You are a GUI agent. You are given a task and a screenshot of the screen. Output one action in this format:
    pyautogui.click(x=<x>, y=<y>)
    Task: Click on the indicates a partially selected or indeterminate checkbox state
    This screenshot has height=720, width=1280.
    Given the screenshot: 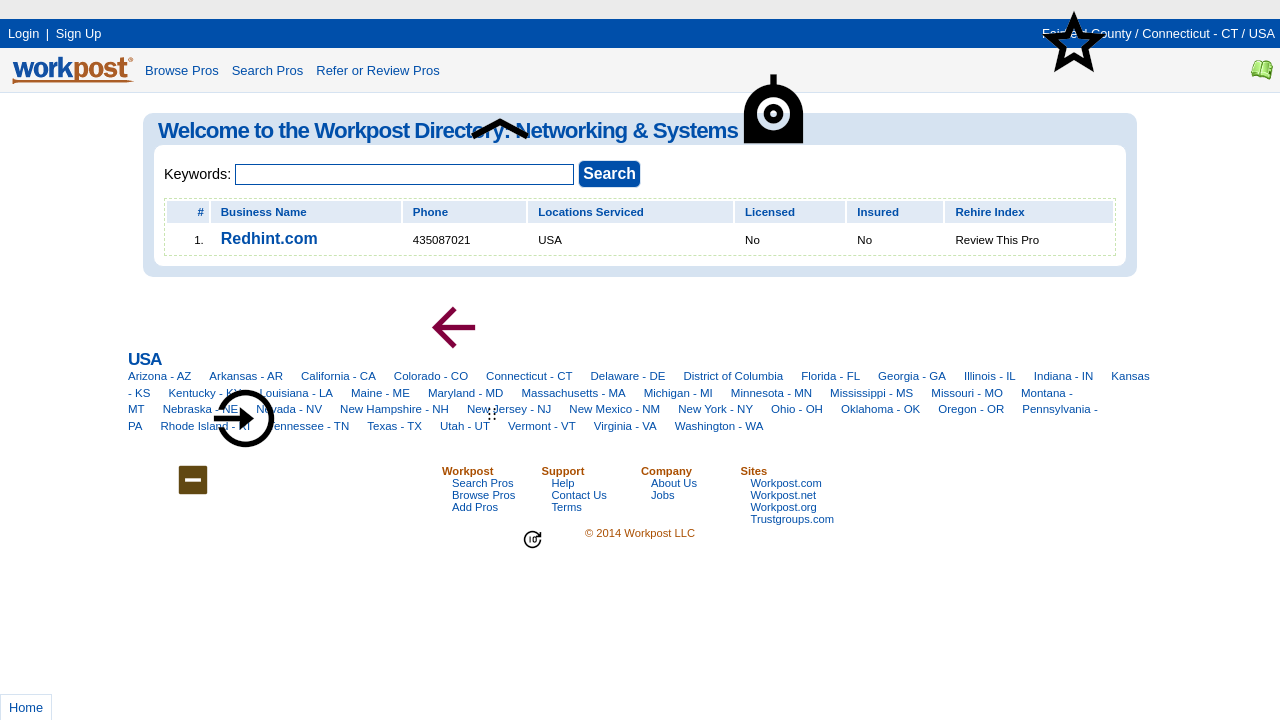 What is the action you would take?
    pyautogui.click(x=193, y=480)
    